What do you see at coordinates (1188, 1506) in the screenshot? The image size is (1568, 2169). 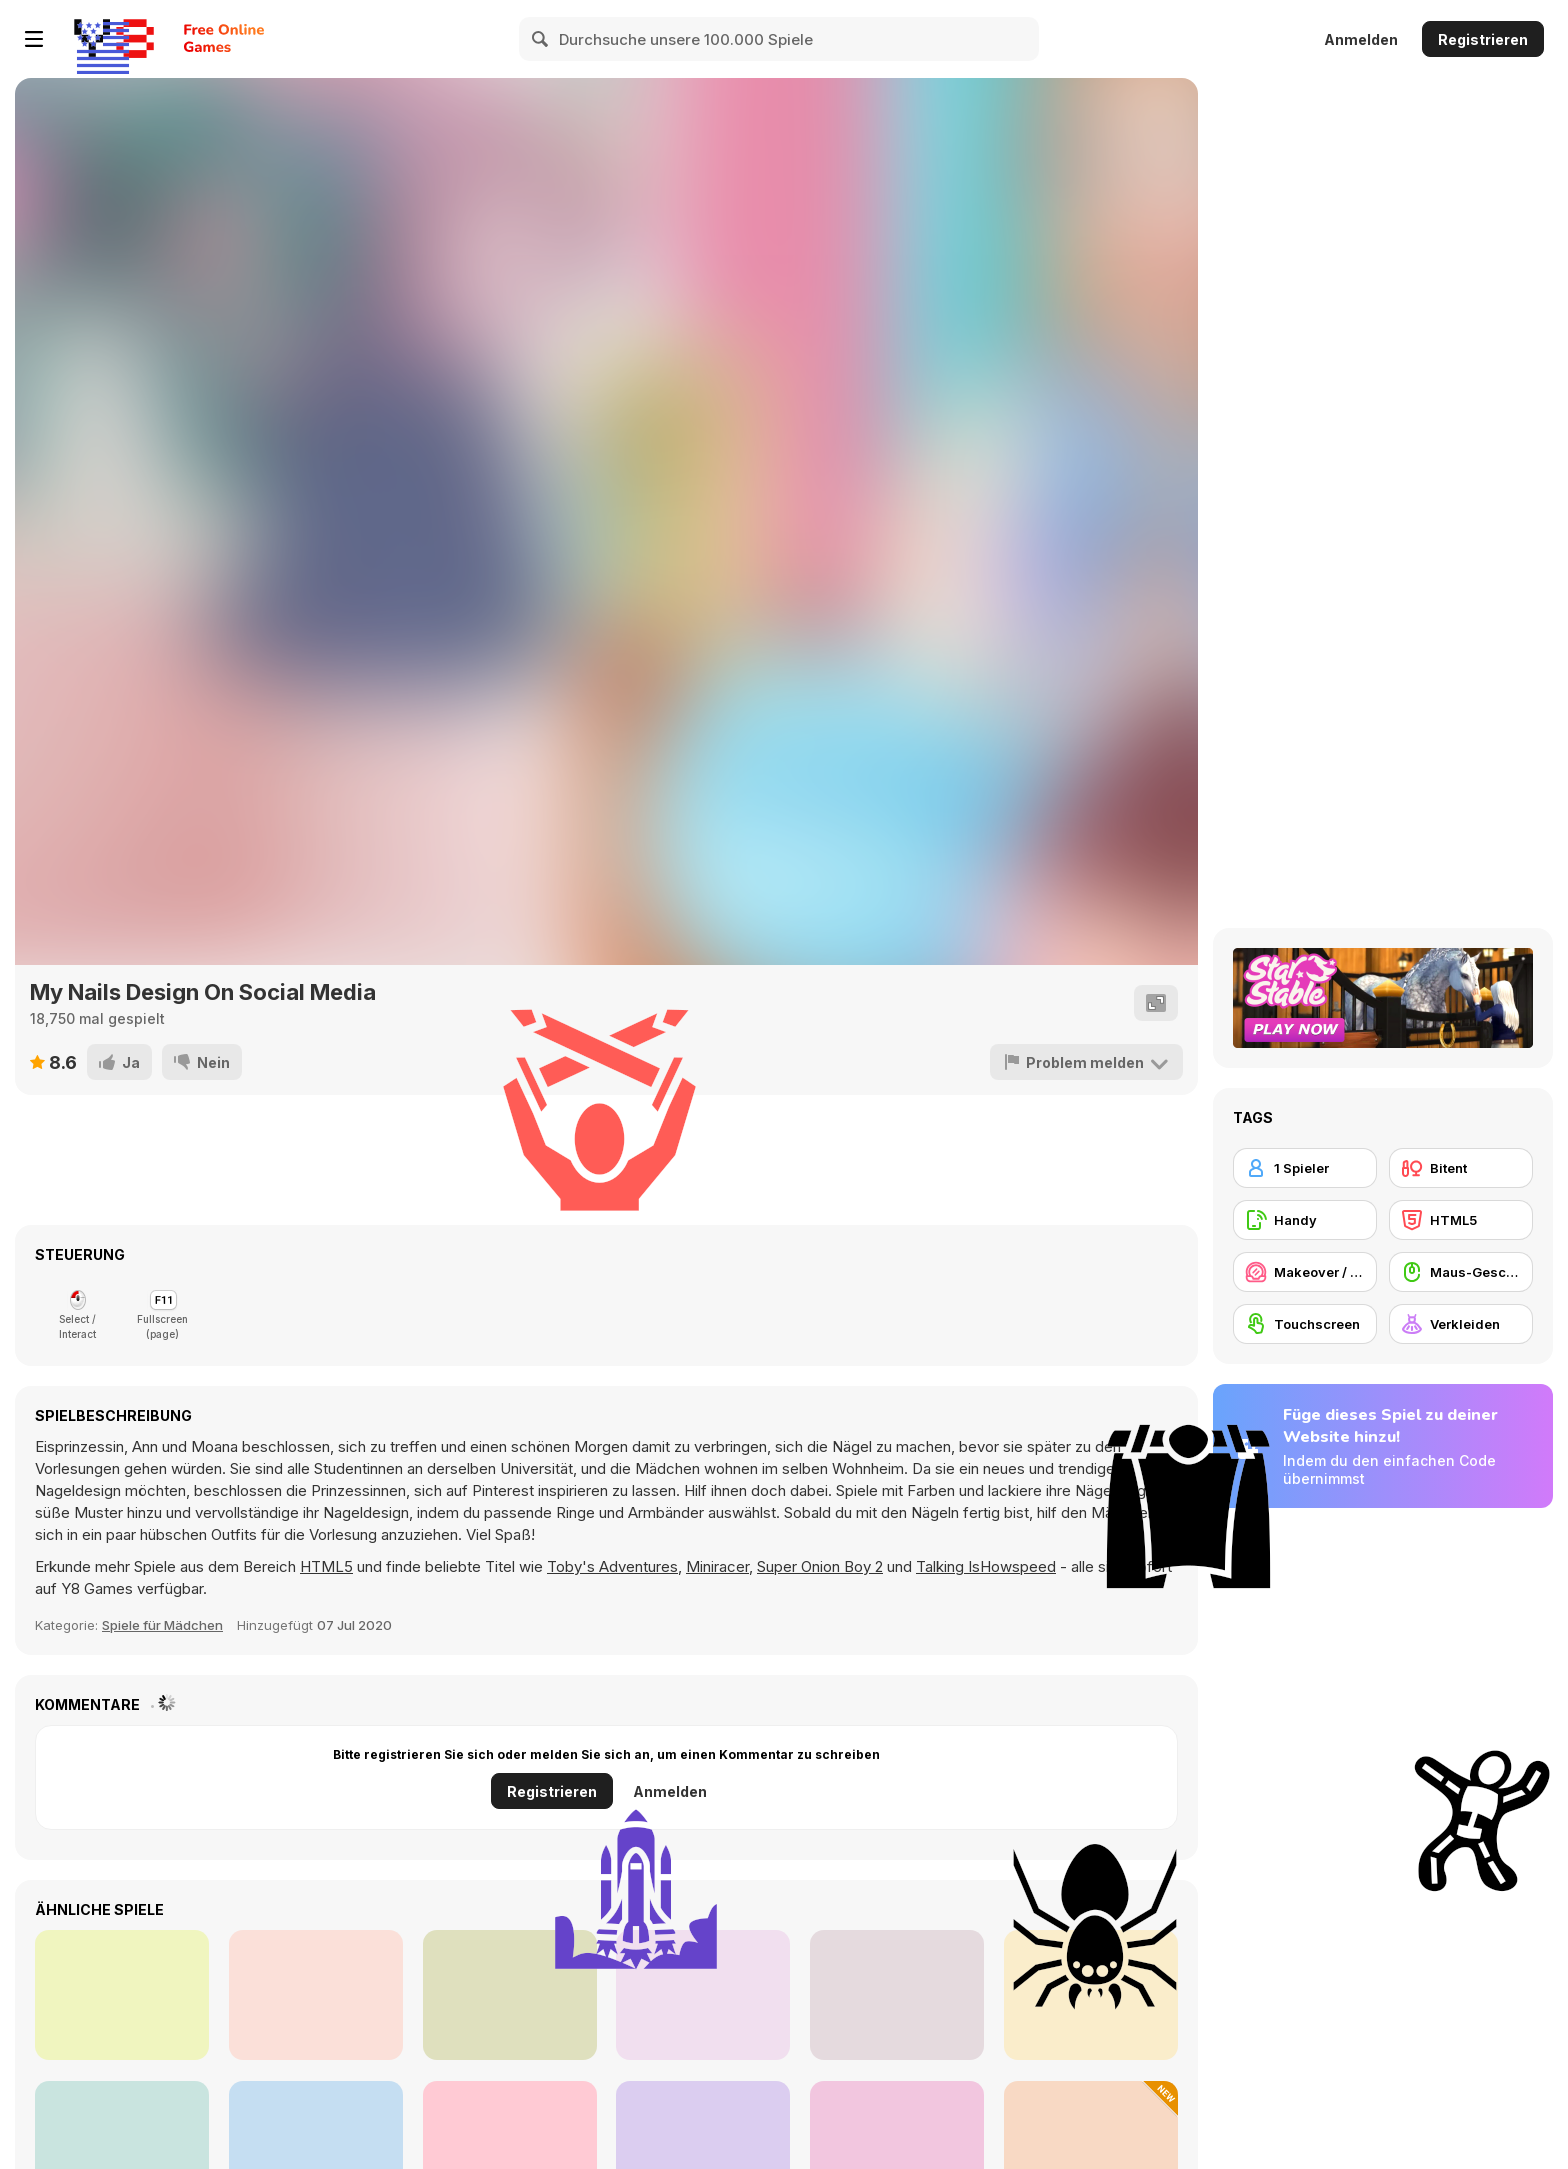 I see `equip basic armor or clothing item` at bounding box center [1188, 1506].